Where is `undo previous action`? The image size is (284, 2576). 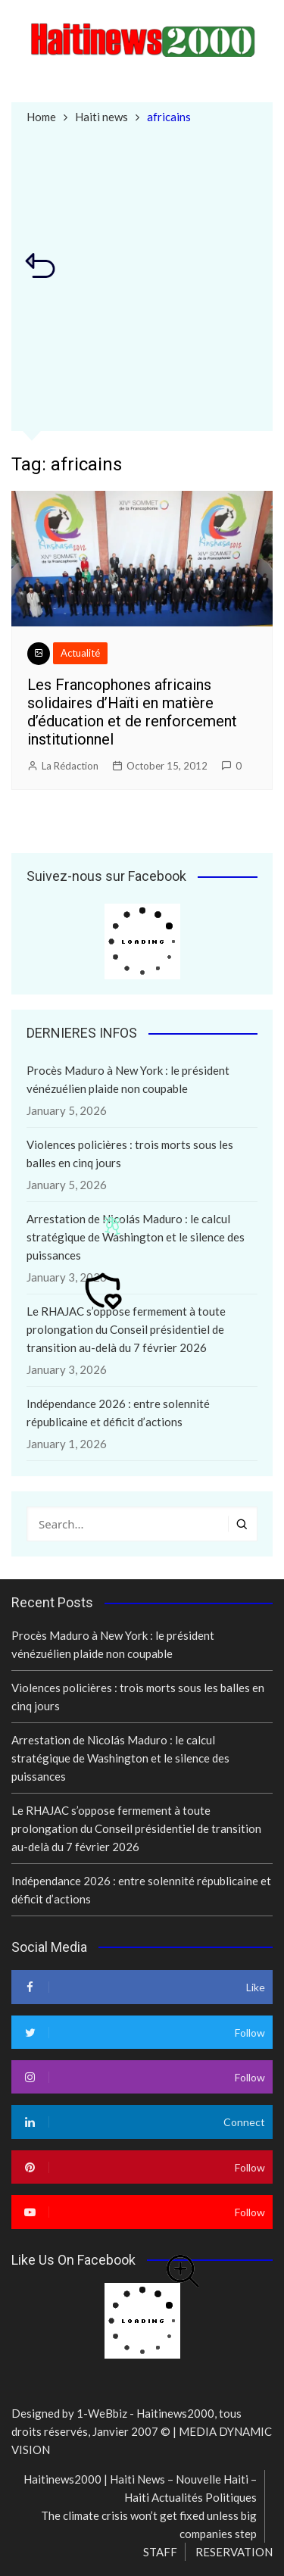 undo previous action is located at coordinates (40, 267).